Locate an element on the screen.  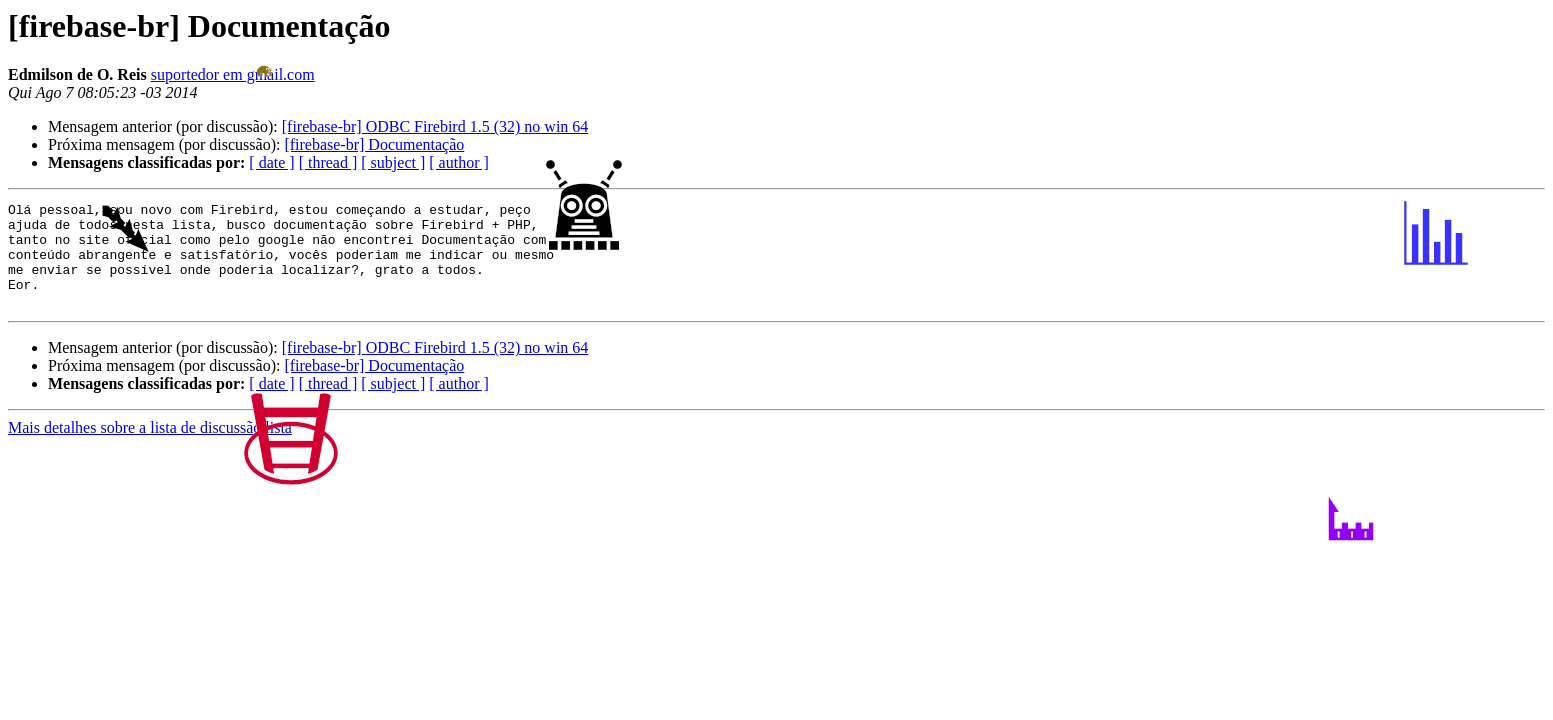
indicates critical hit or piercing damage is located at coordinates (126, 229).